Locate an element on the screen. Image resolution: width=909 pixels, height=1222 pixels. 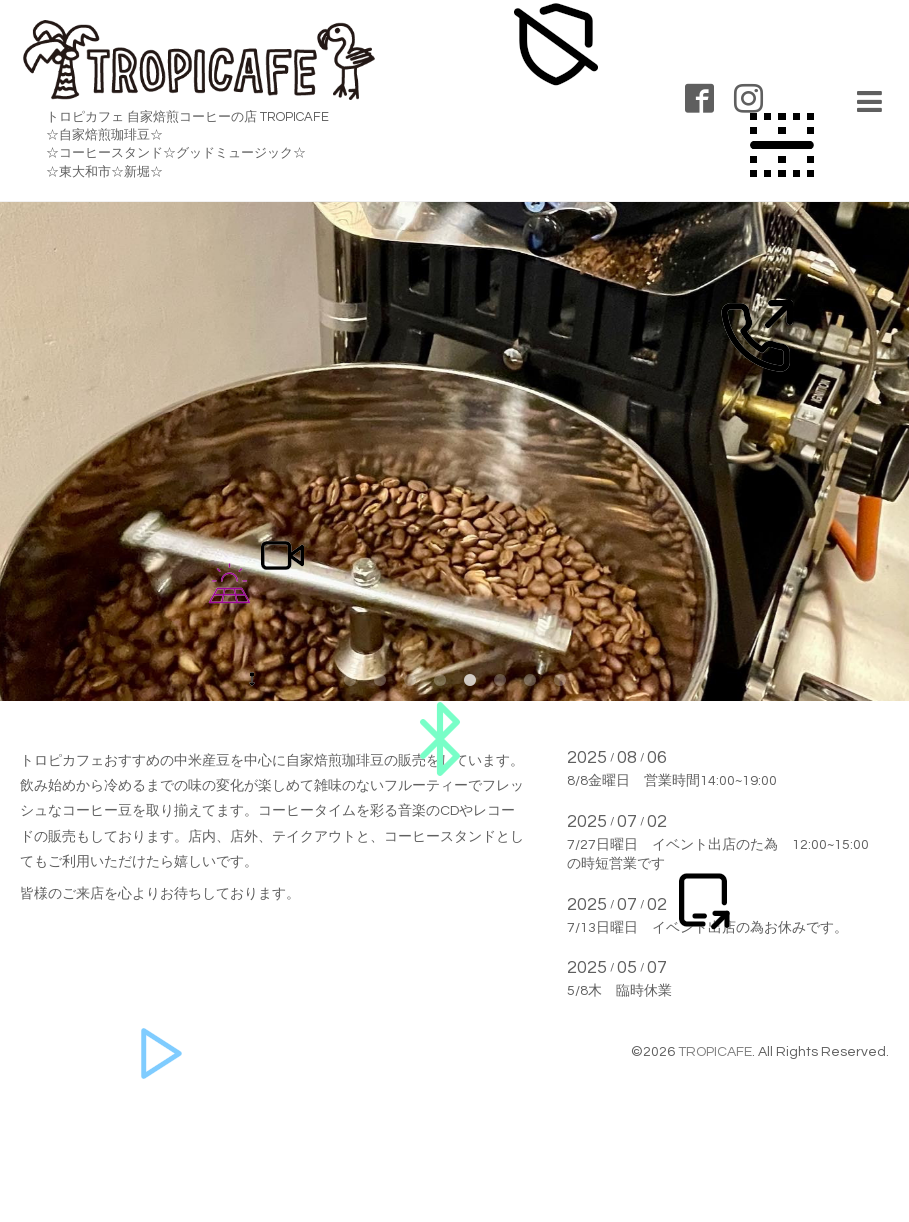
add horizontal border to selected cells is located at coordinates (782, 145).